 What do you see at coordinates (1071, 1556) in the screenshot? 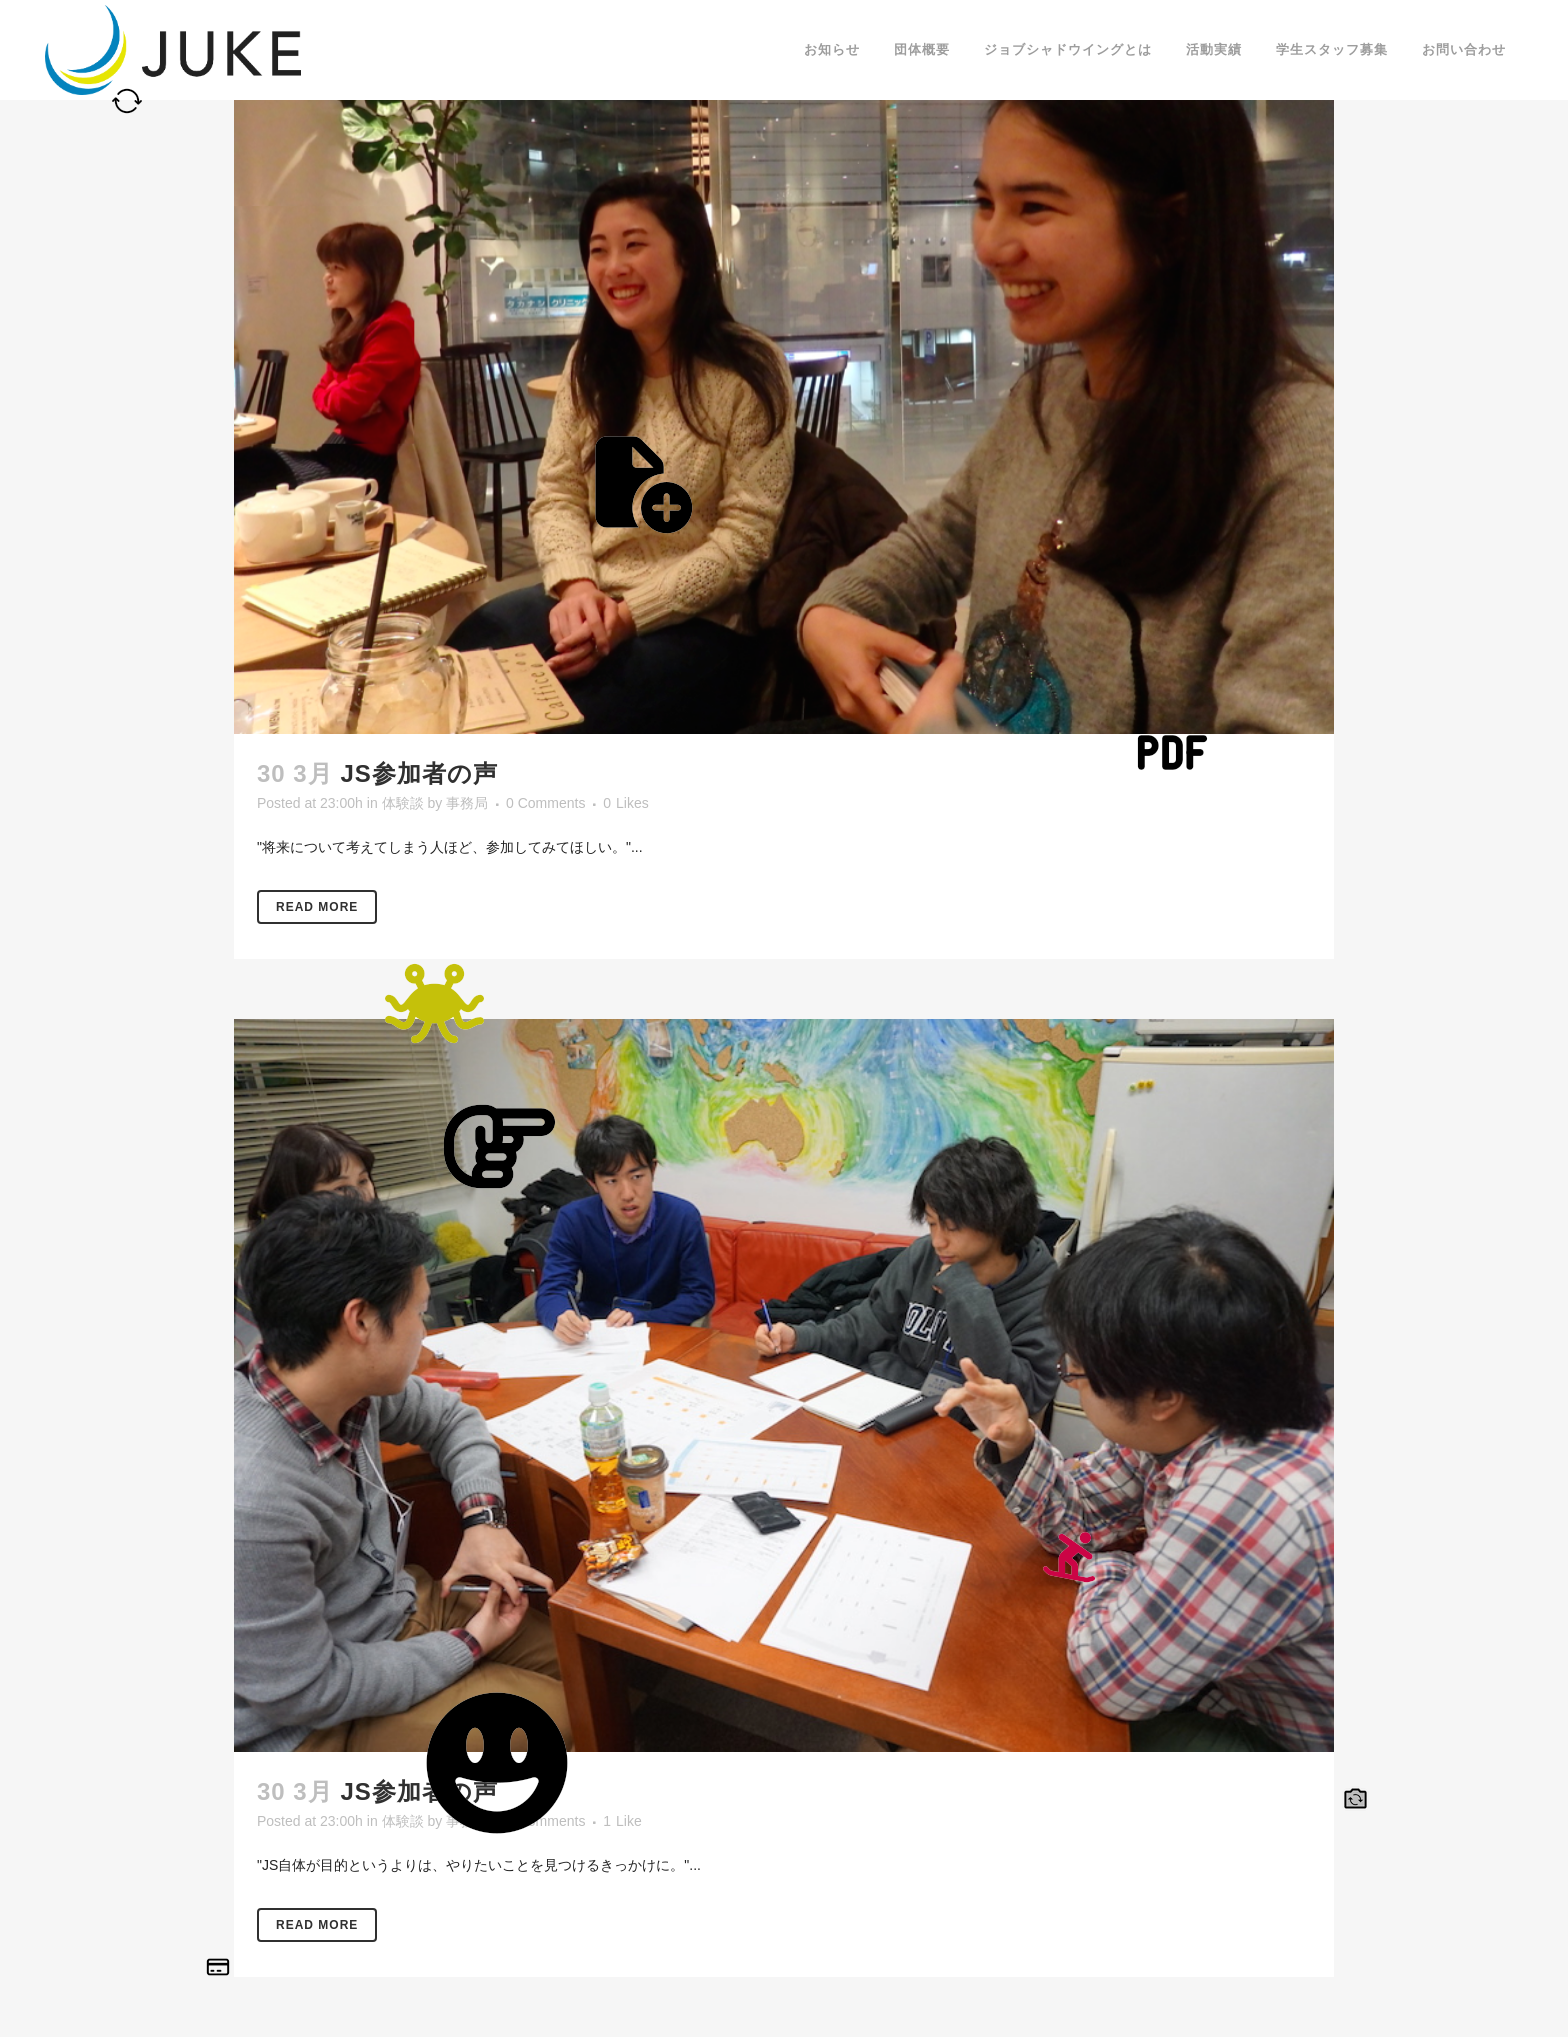
I see `snowboarding activity or winter sports category` at bounding box center [1071, 1556].